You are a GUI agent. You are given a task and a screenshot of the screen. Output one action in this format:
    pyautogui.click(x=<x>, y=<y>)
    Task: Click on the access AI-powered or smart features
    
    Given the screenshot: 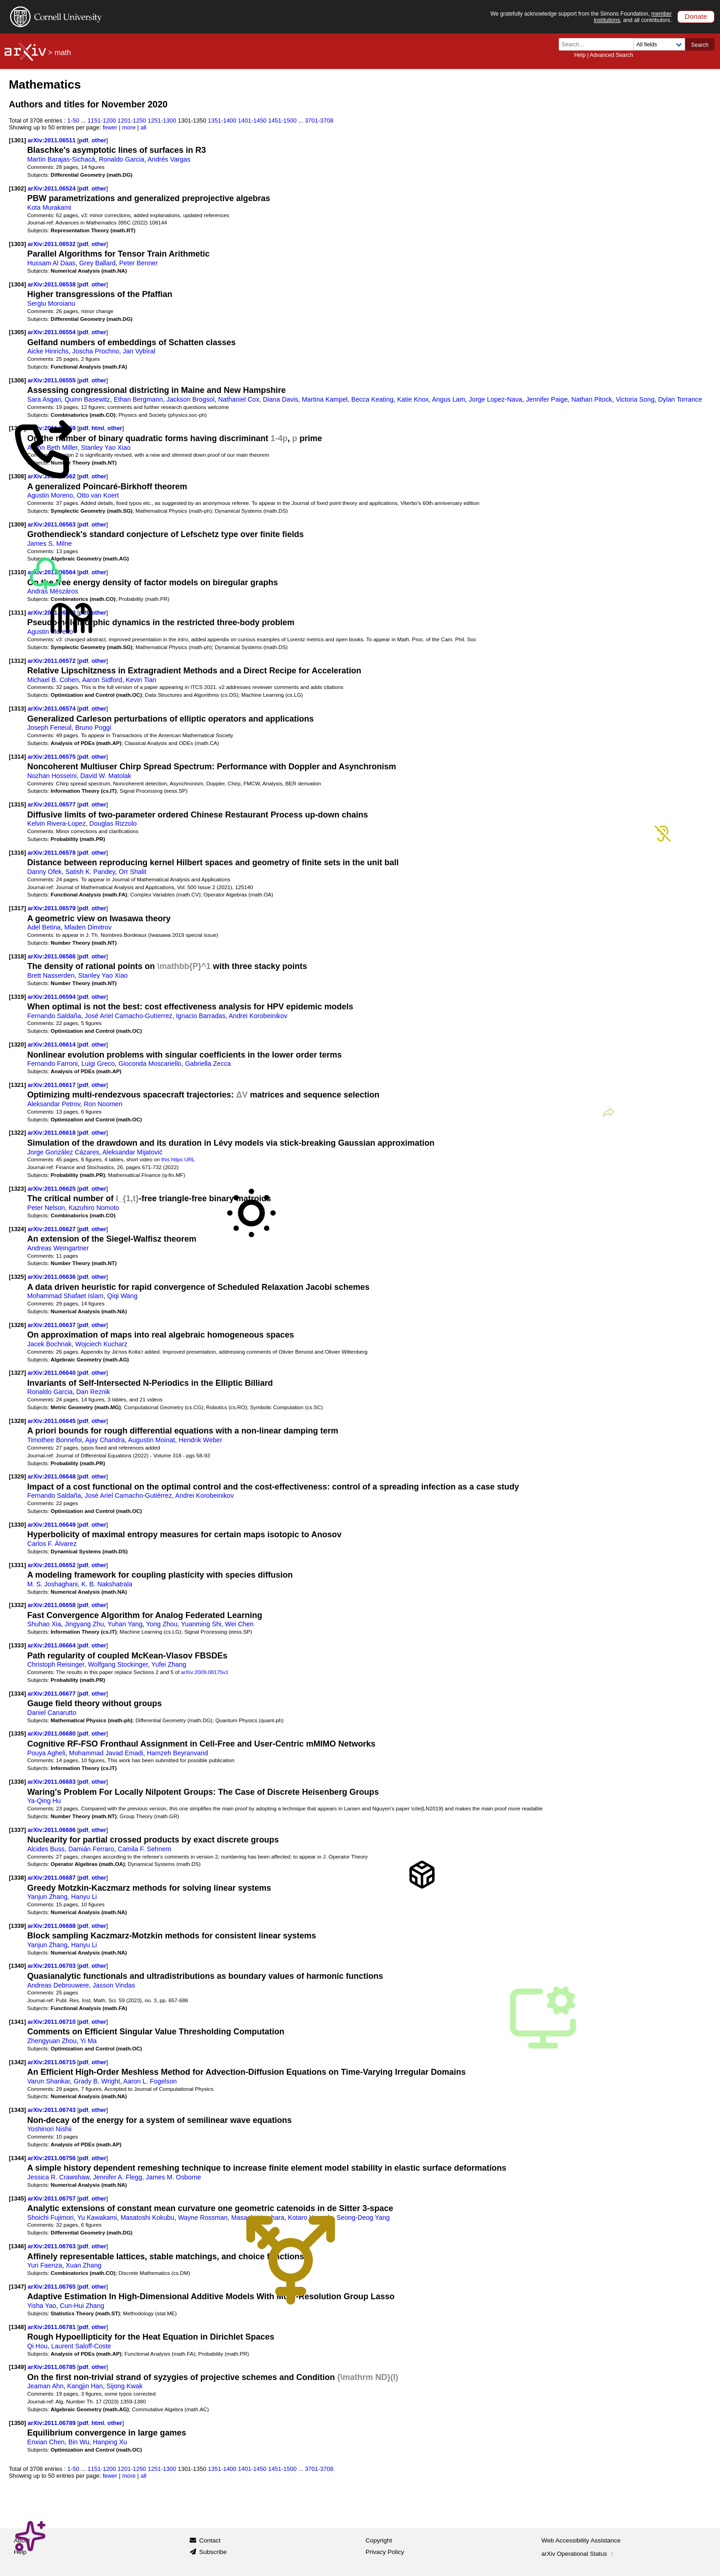 What is the action you would take?
    pyautogui.click(x=30, y=2536)
    